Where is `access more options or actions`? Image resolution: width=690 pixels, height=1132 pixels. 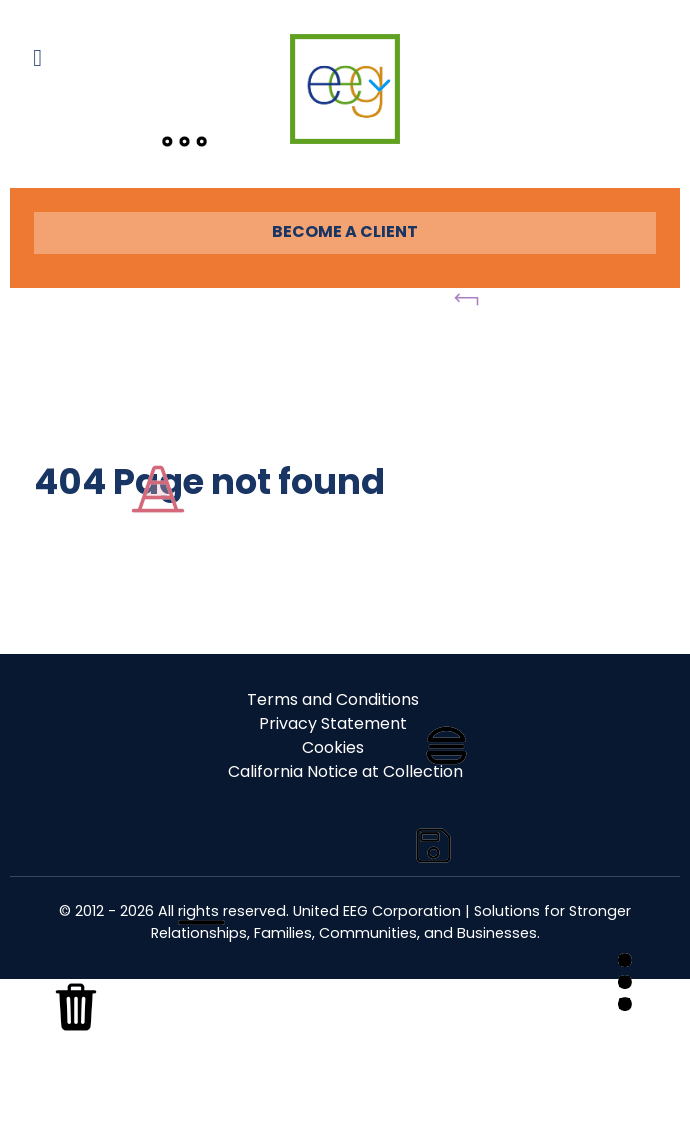 access more options or actions is located at coordinates (184, 141).